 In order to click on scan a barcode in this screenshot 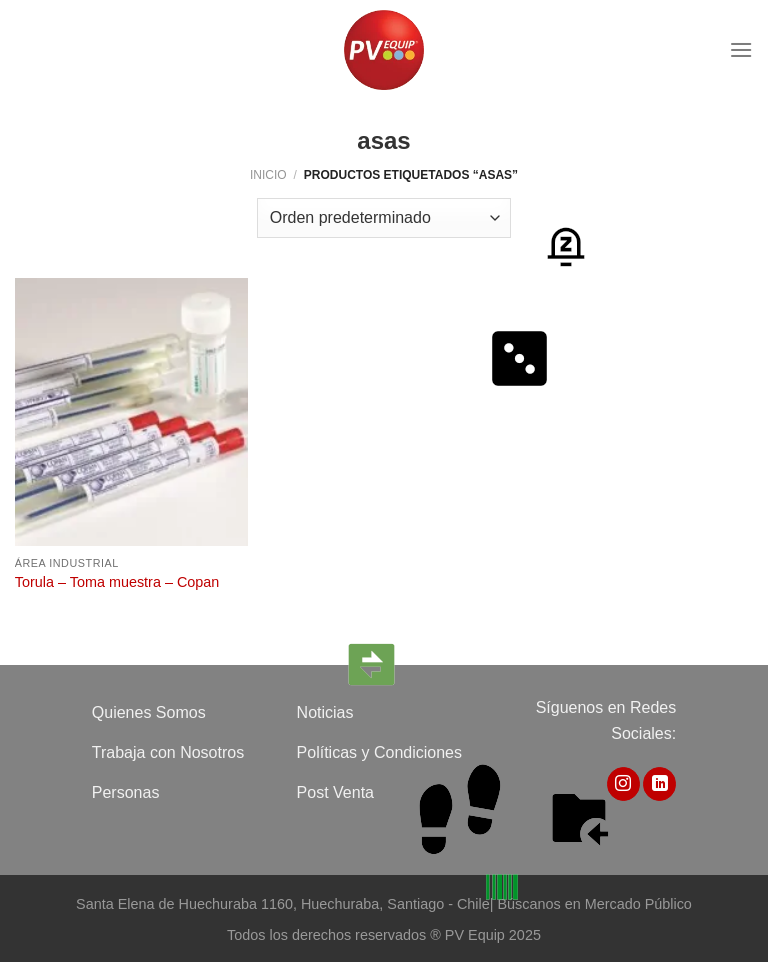, I will do `click(502, 887)`.